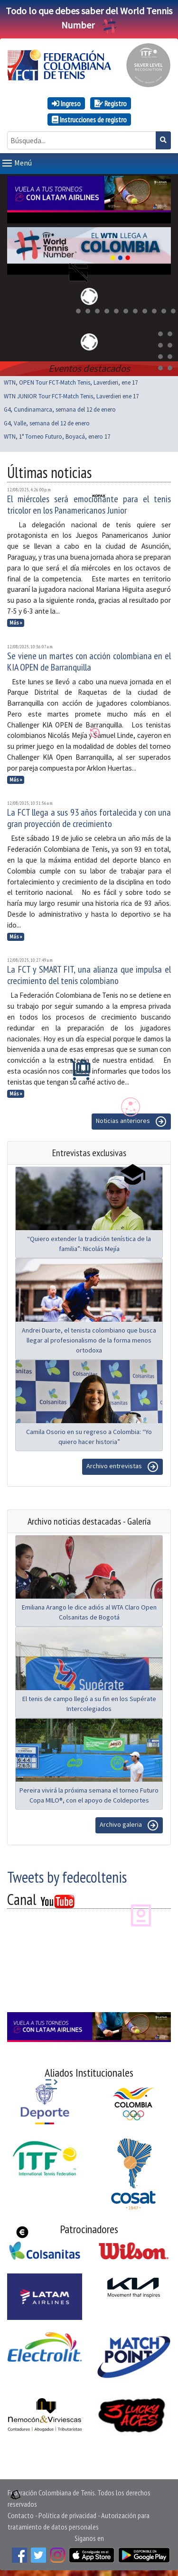 The height and width of the screenshot is (2576, 178). I want to click on view euro currency or payment options, so click(22, 2232).